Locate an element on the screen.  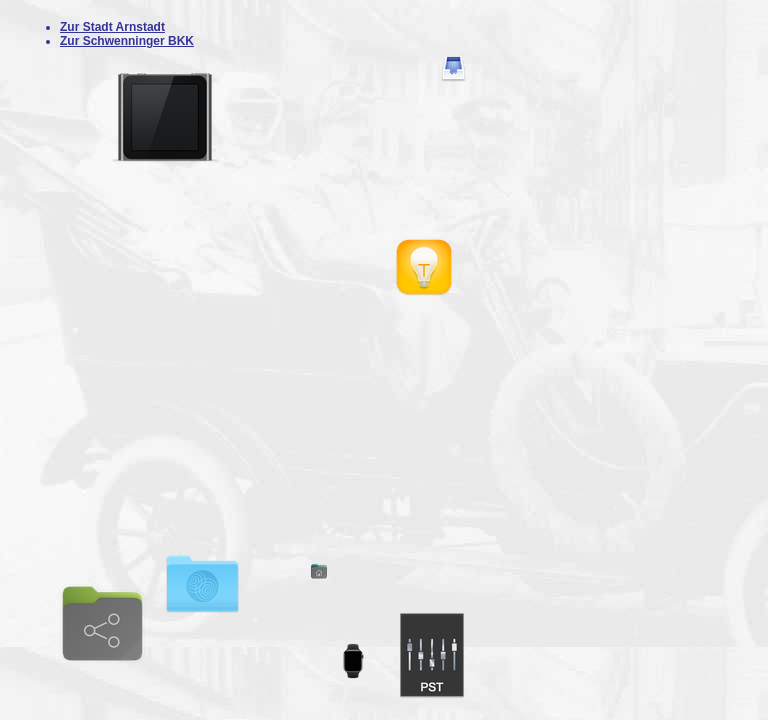
iPod nano device connected is located at coordinates (165, 117).